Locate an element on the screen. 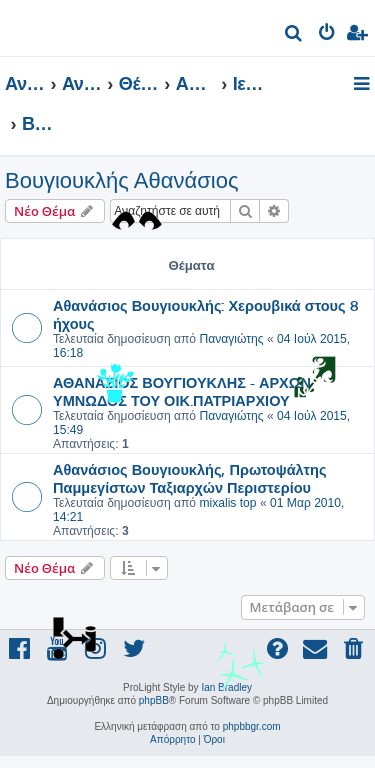  select flamethrower unit or weapon class is located at coordinates (315, 377).